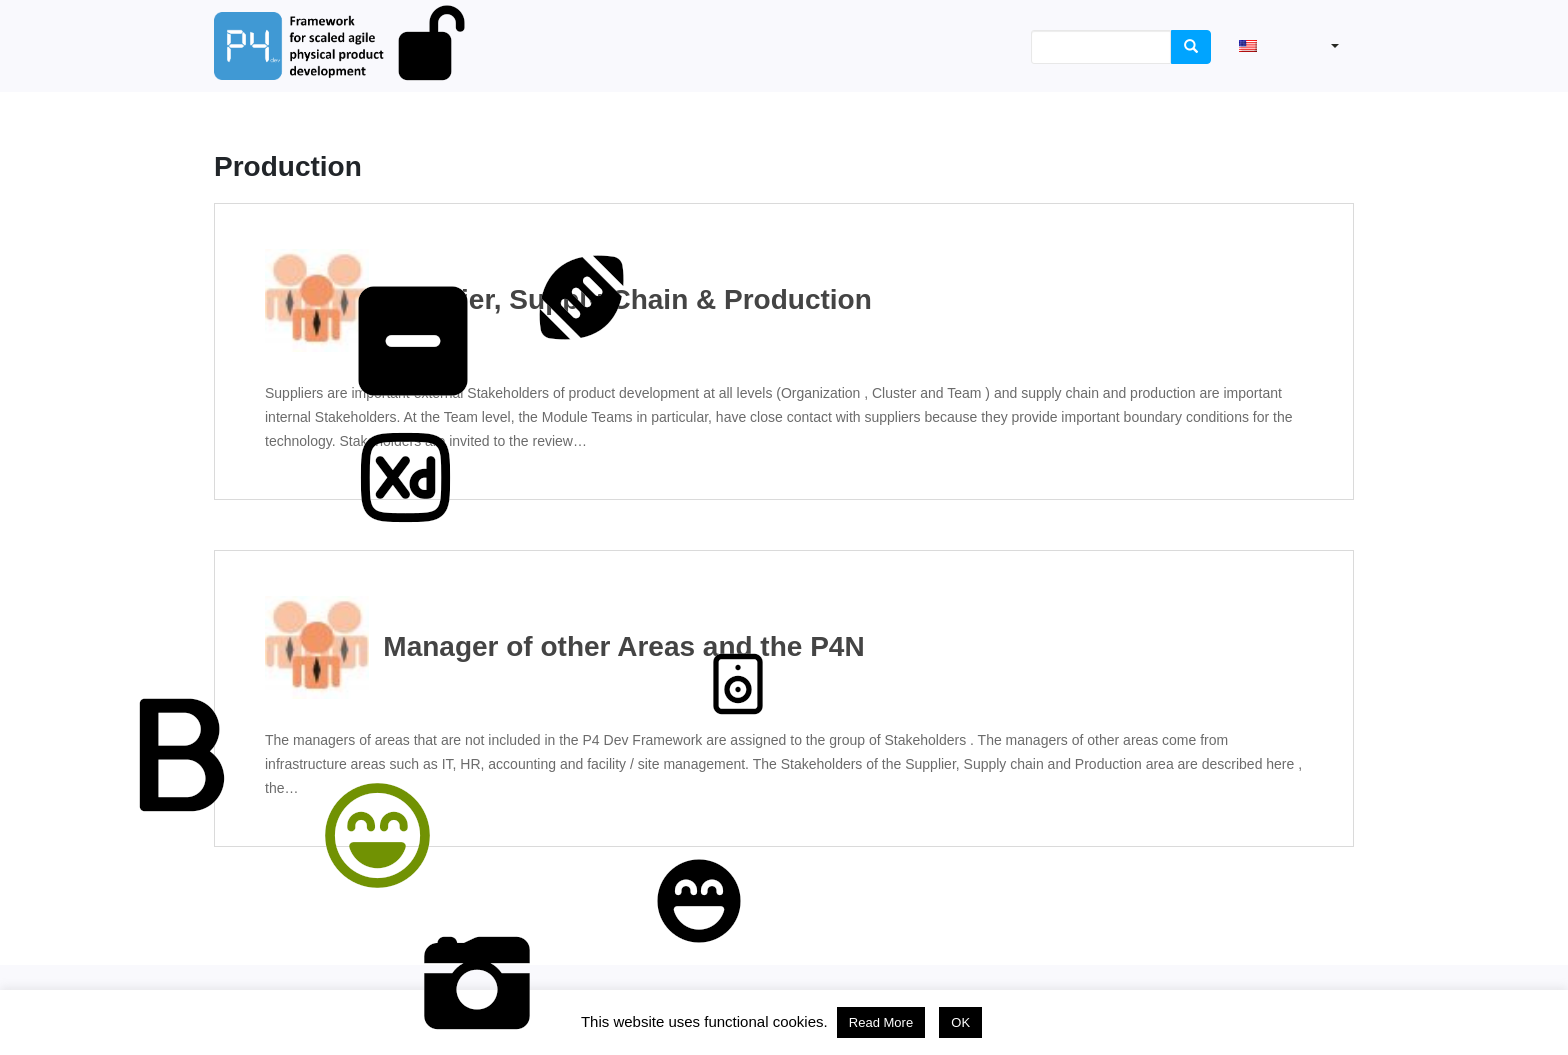 This screenshot has width=1568, height=1055. I want to click on access football or american sports content, so click(581, 297).